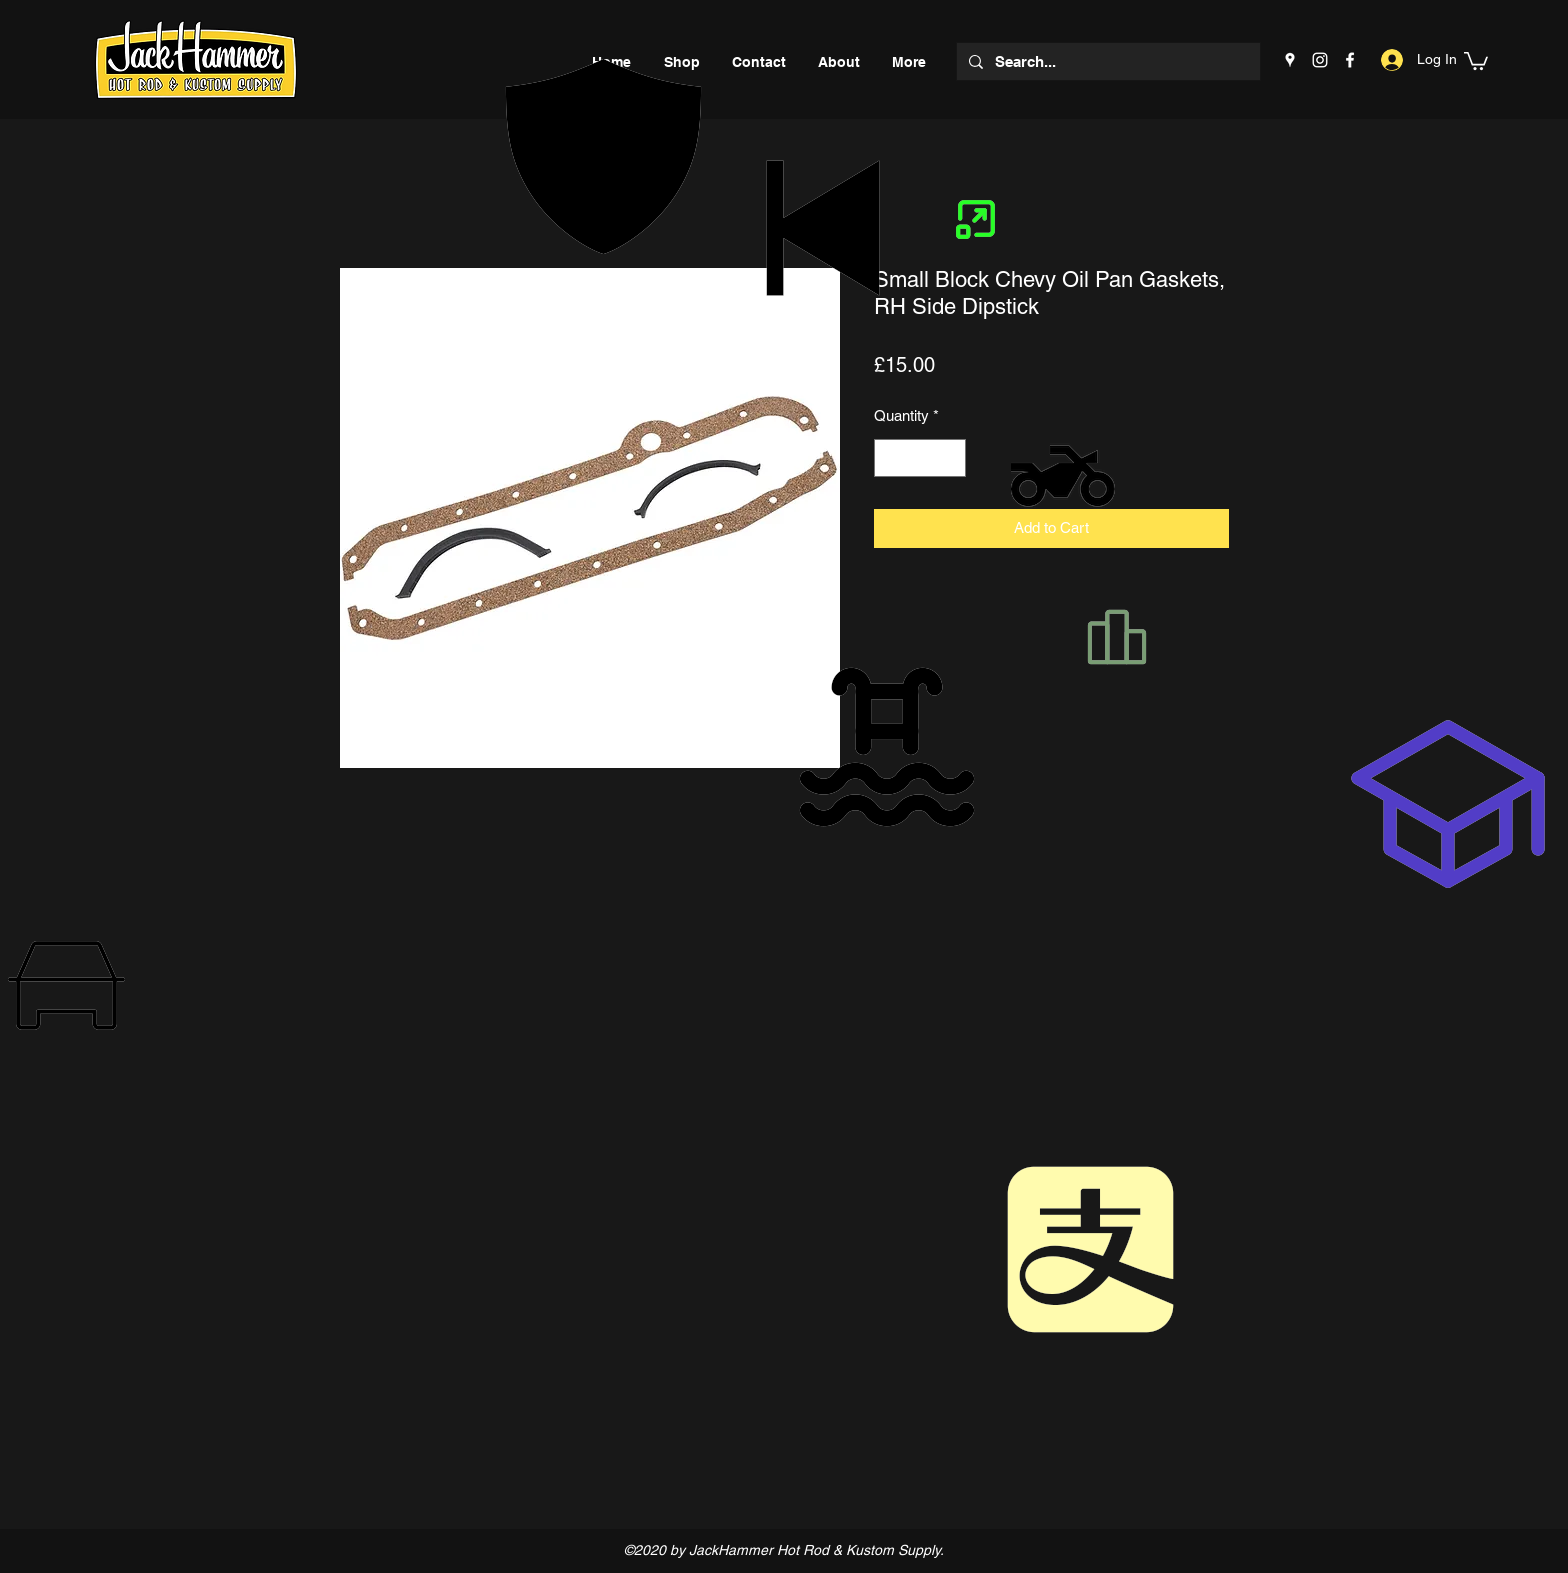  I want to click on access education or learning content, so click(1448, 804).